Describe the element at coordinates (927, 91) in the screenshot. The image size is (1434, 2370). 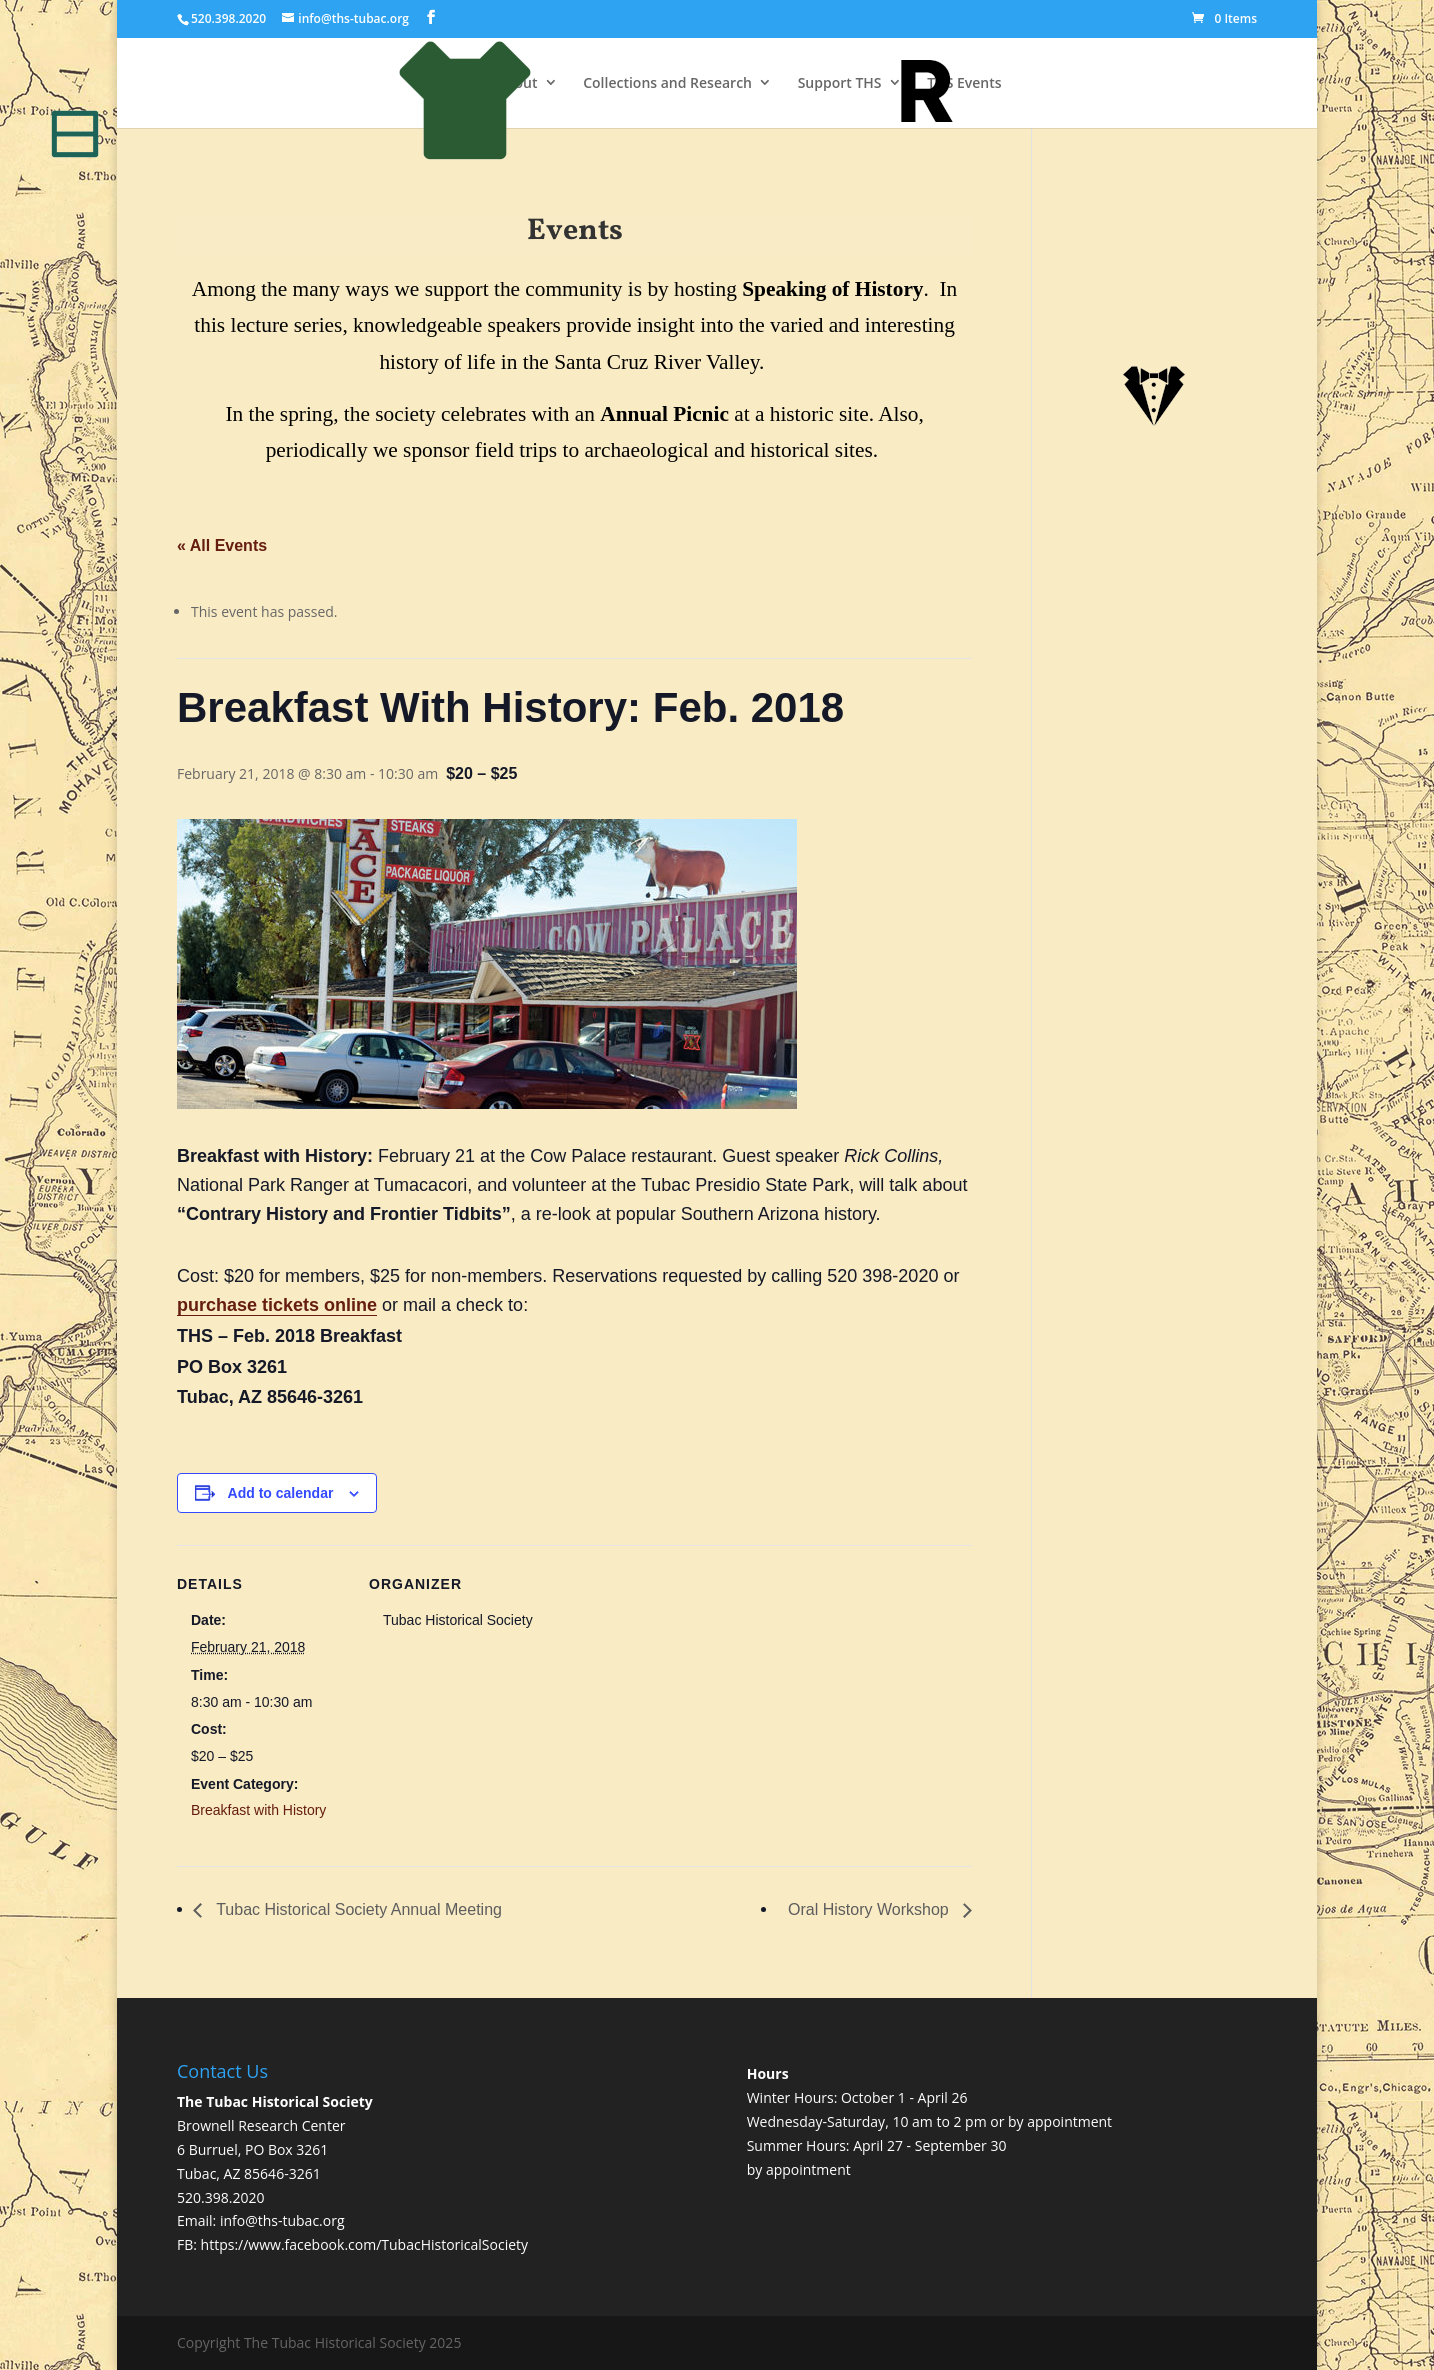
I see `resend email service logo` at that location.